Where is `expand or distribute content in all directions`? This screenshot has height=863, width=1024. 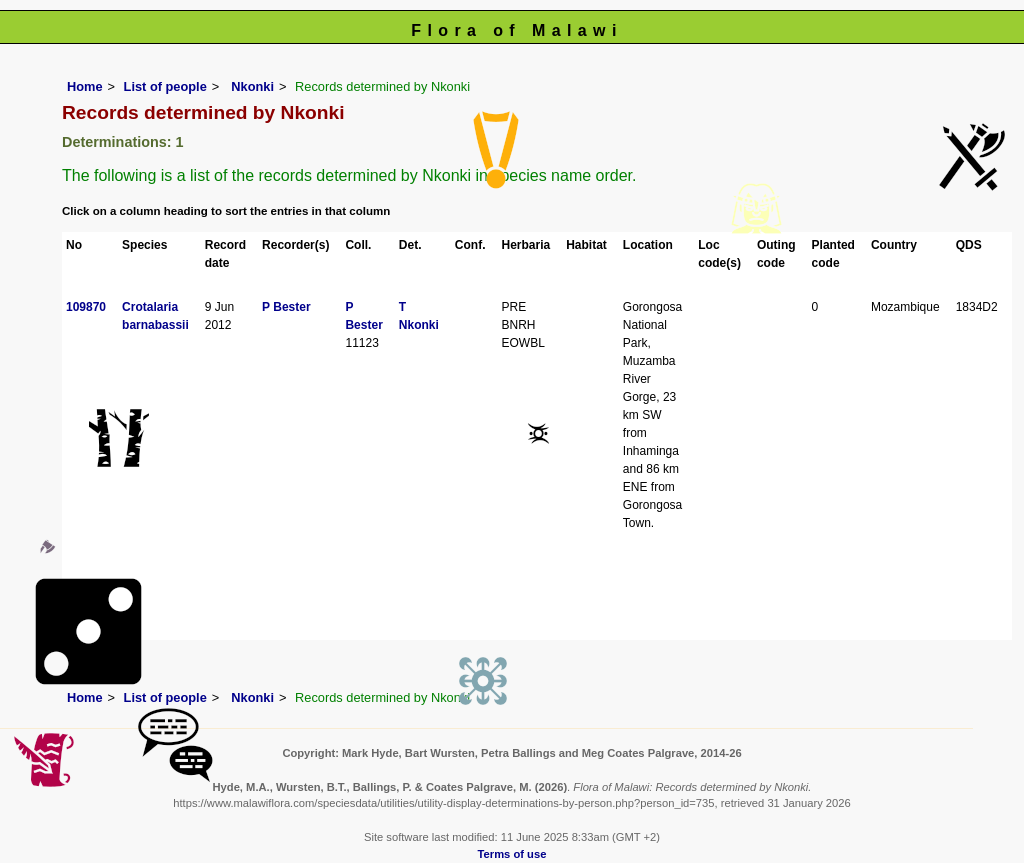
expand or distribute content in all directions is located at coordinates (483, 681).